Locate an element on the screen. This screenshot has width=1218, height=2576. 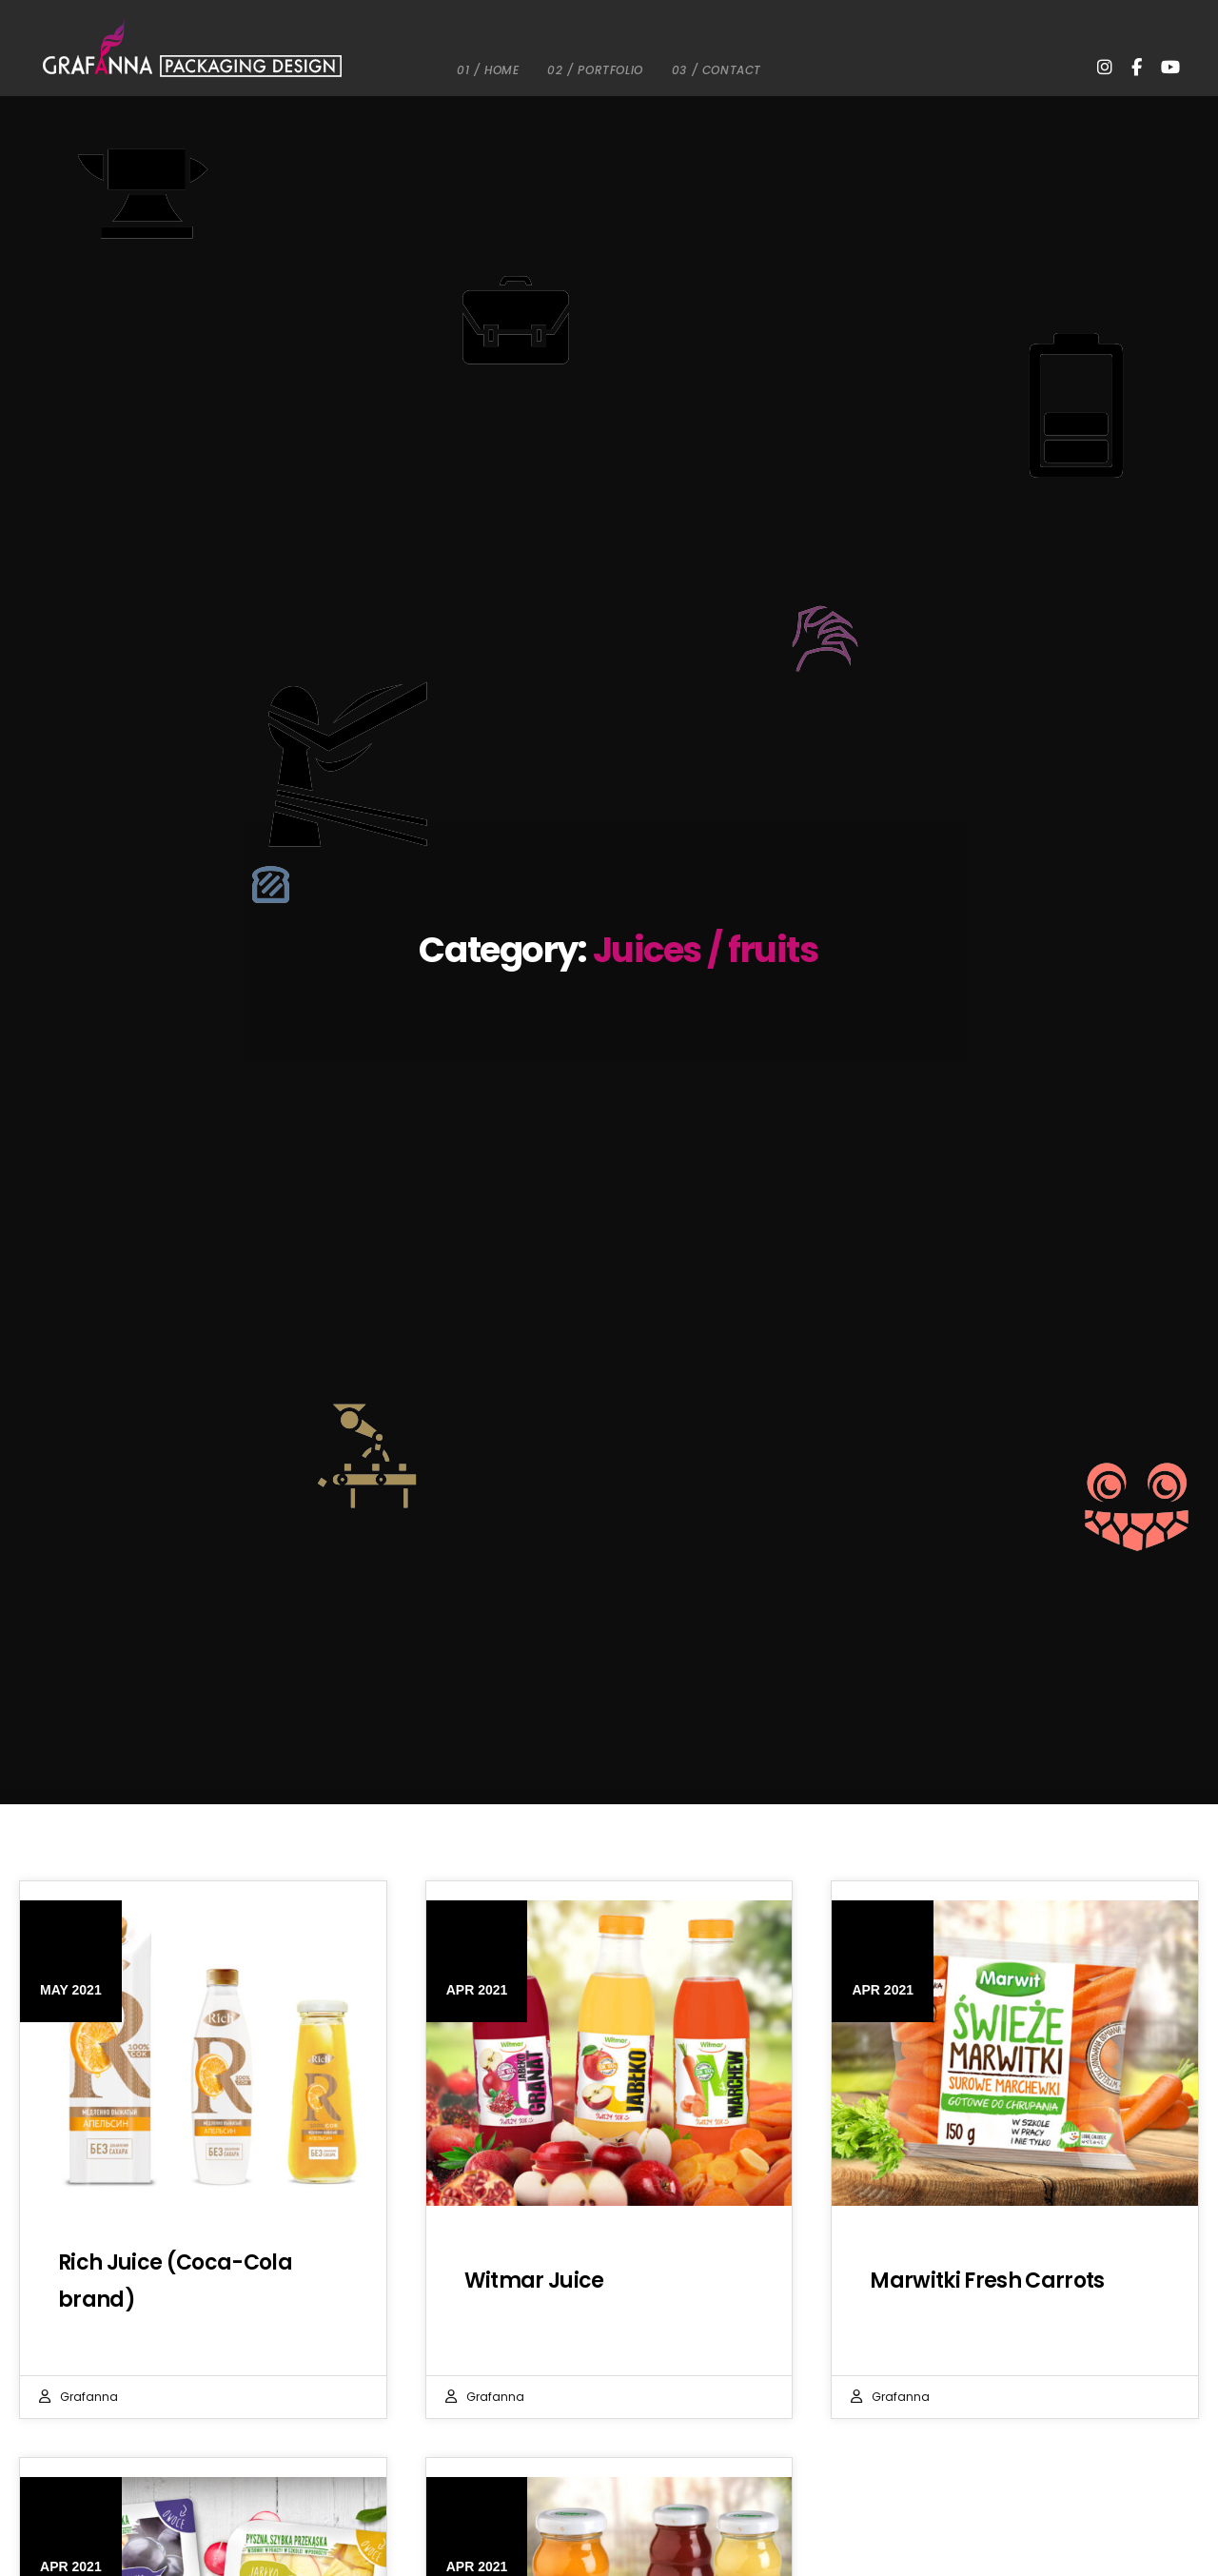
access crafting or blacksmith features is located at coordinates (143, 187).